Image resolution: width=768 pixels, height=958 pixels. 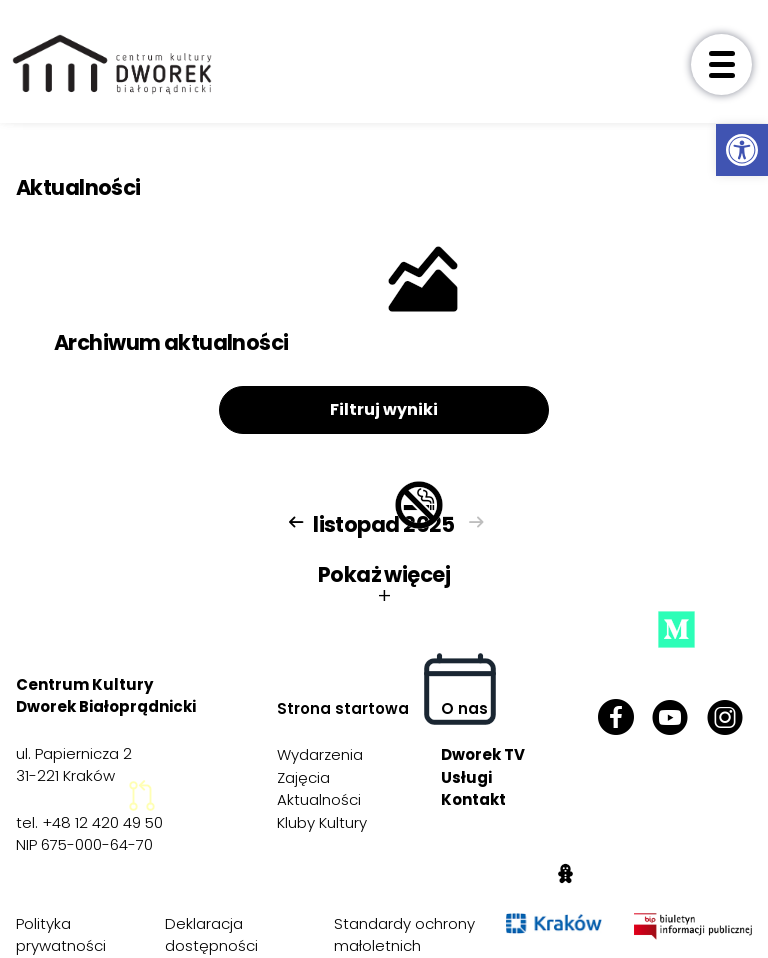 What do you see at coordinates (419, 505) in the screenshot?
I see `indicates a no smoking zone or policy` at bounding box center [419, 505].